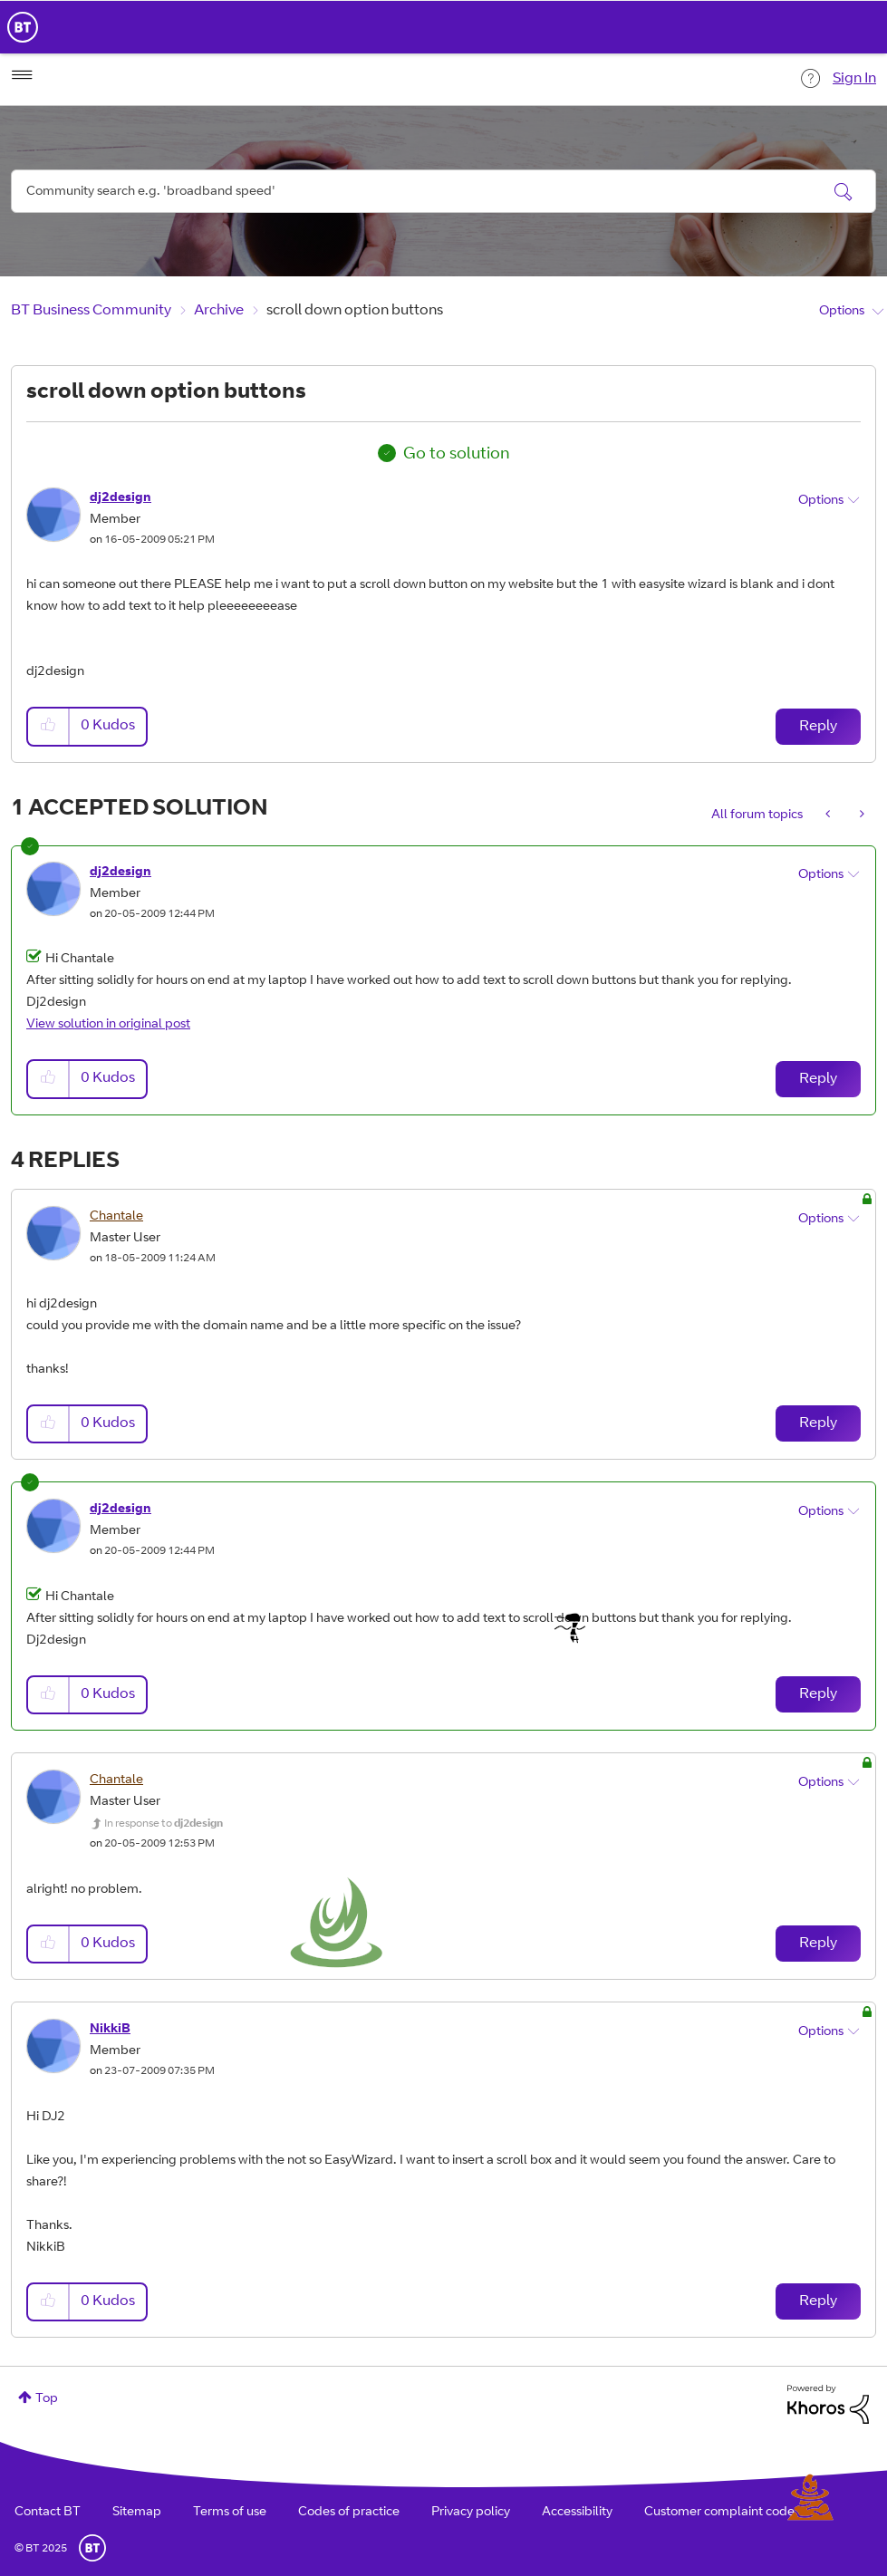  What do you see at coordinates (810, 2496) in the screenshot?
I see `koholint egg icon from the legend of zelda: link's awakening` at bounding box center [810, 2496].